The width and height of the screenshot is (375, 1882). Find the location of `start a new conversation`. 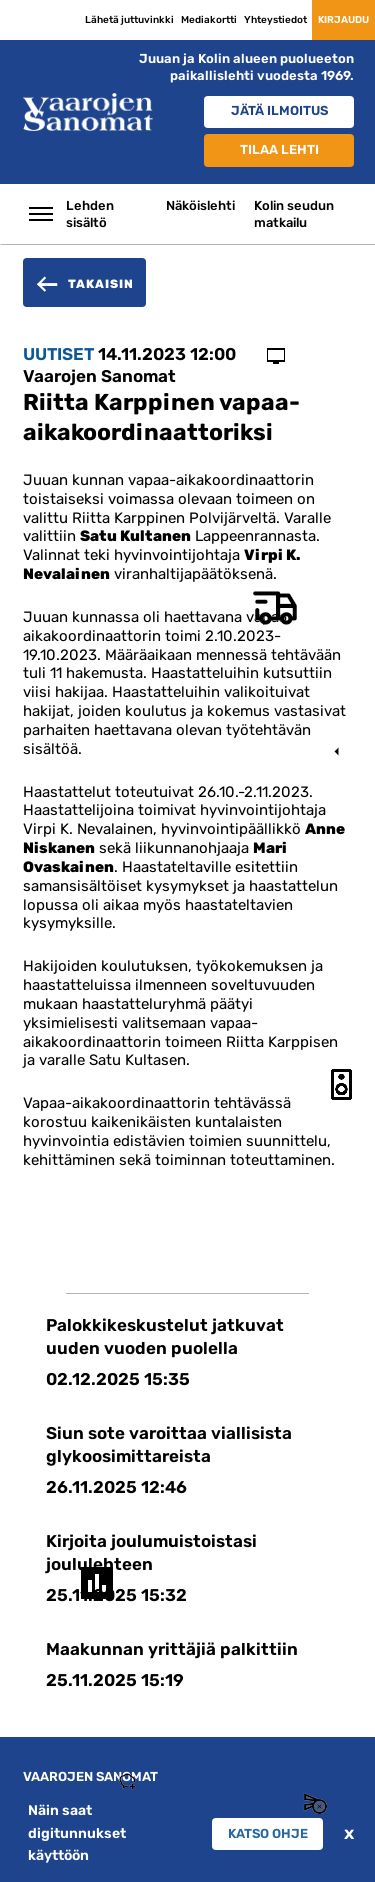

start a new conversation is located at coordinates (127, 1781).